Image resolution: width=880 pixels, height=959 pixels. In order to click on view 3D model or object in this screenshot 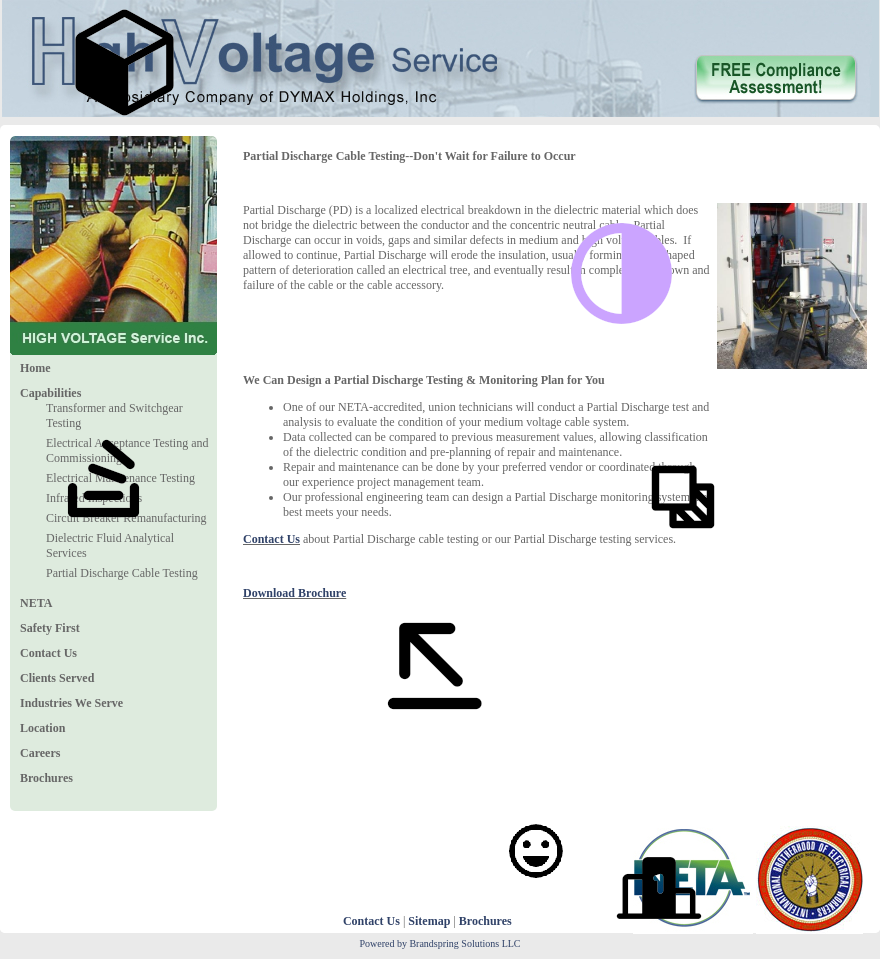, I will do `click(124, 62)`.